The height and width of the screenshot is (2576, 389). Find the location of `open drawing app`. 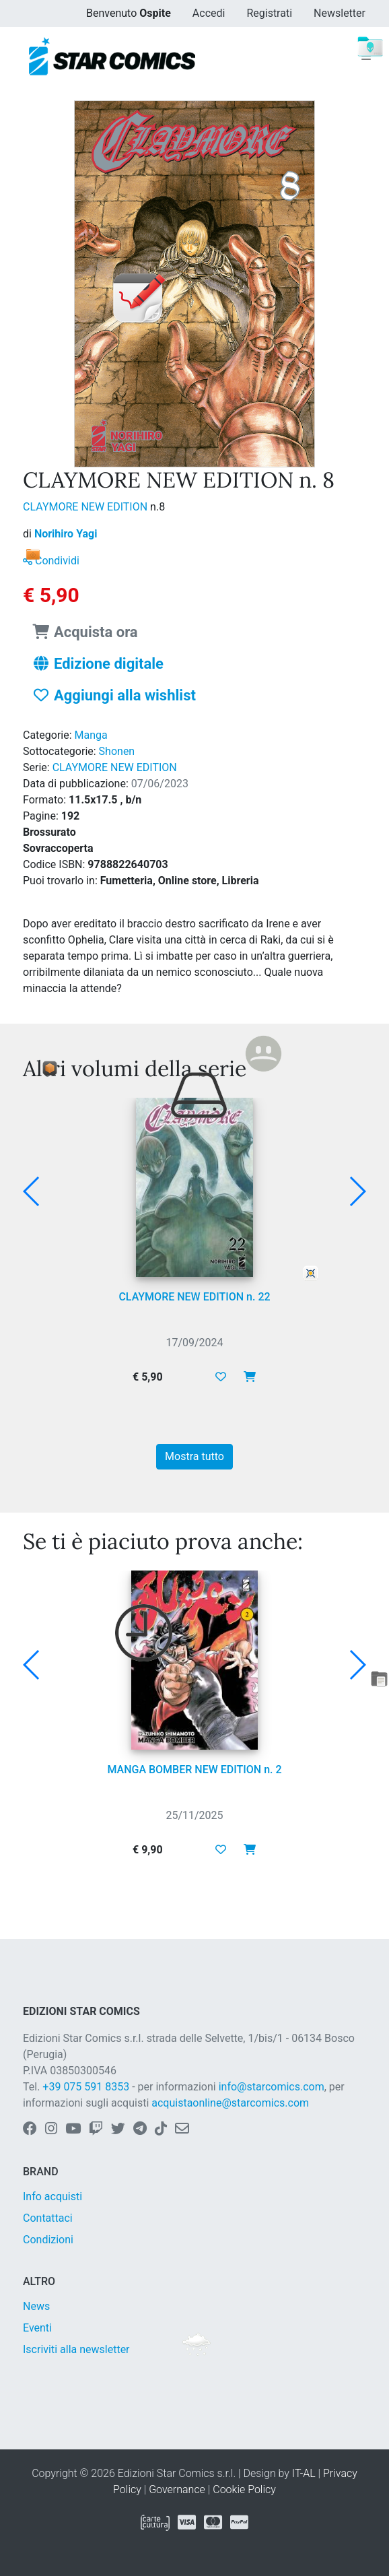

open drawing app is located at coordinates (137, 298).